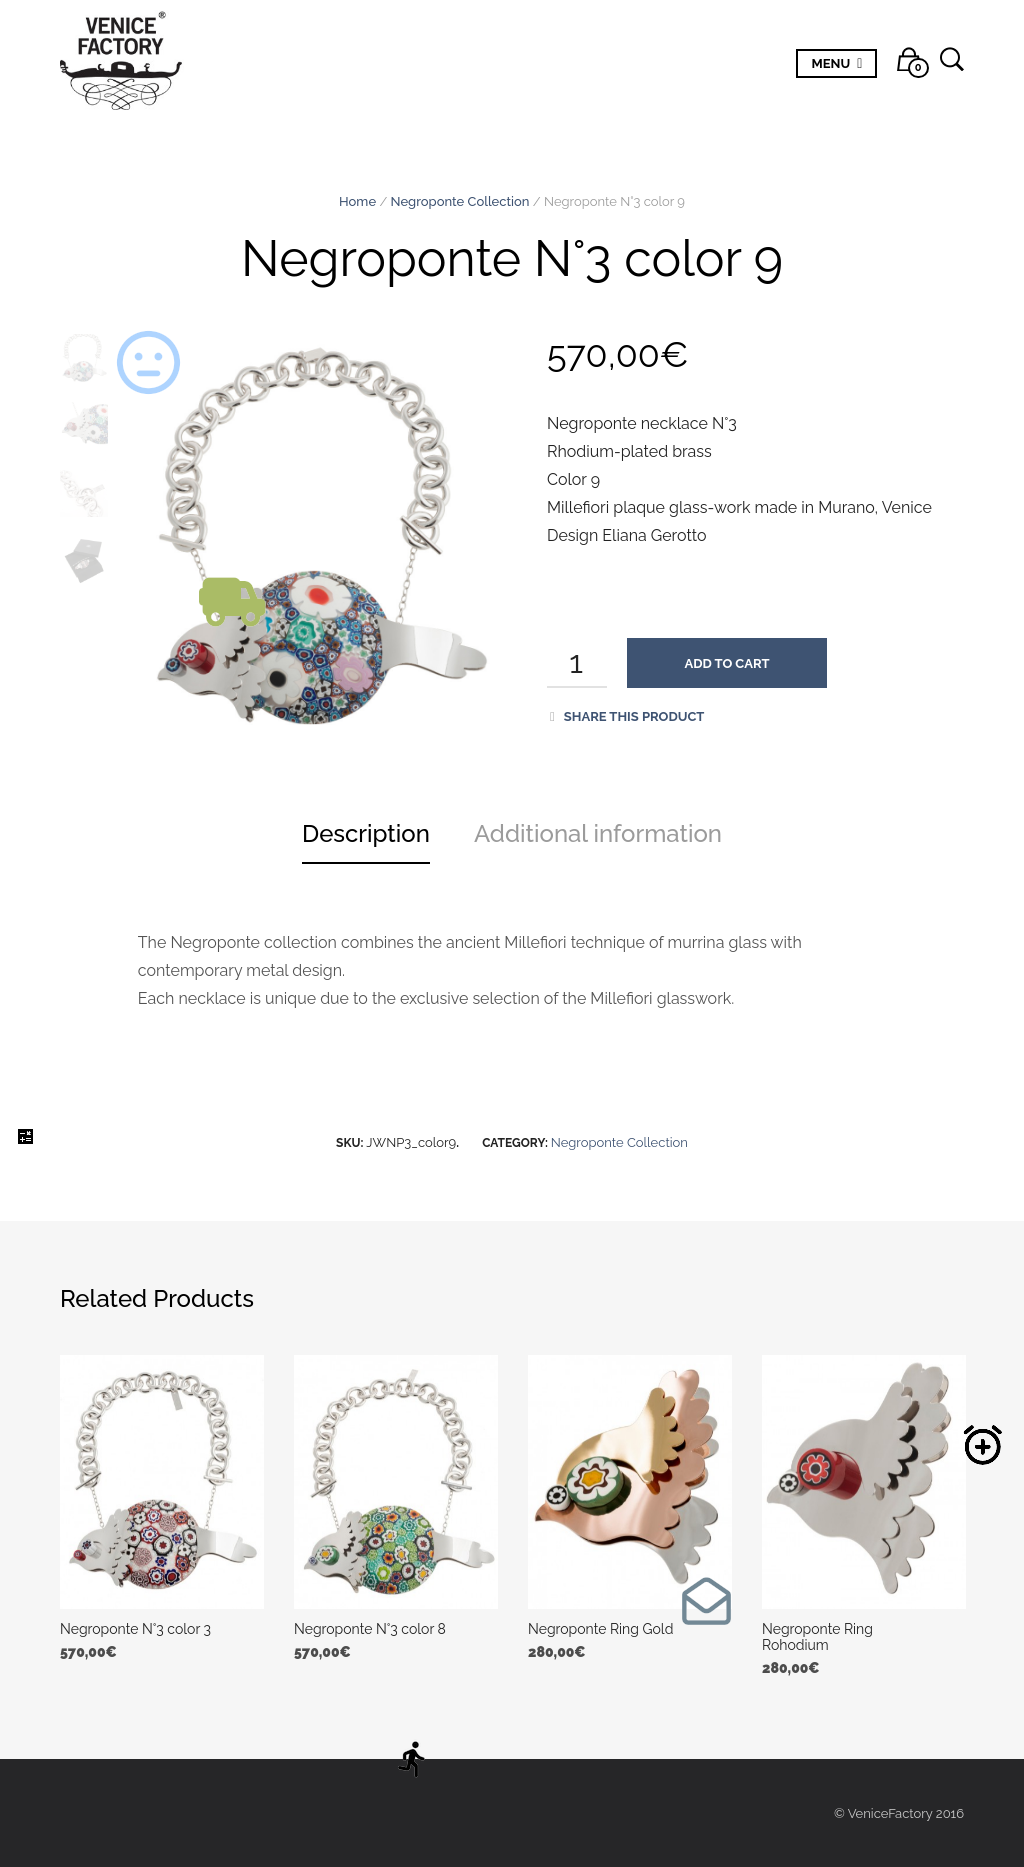 This screenshot has height=1867, width=1024. I want to click on view an opened or read email, so click(706, 1603).